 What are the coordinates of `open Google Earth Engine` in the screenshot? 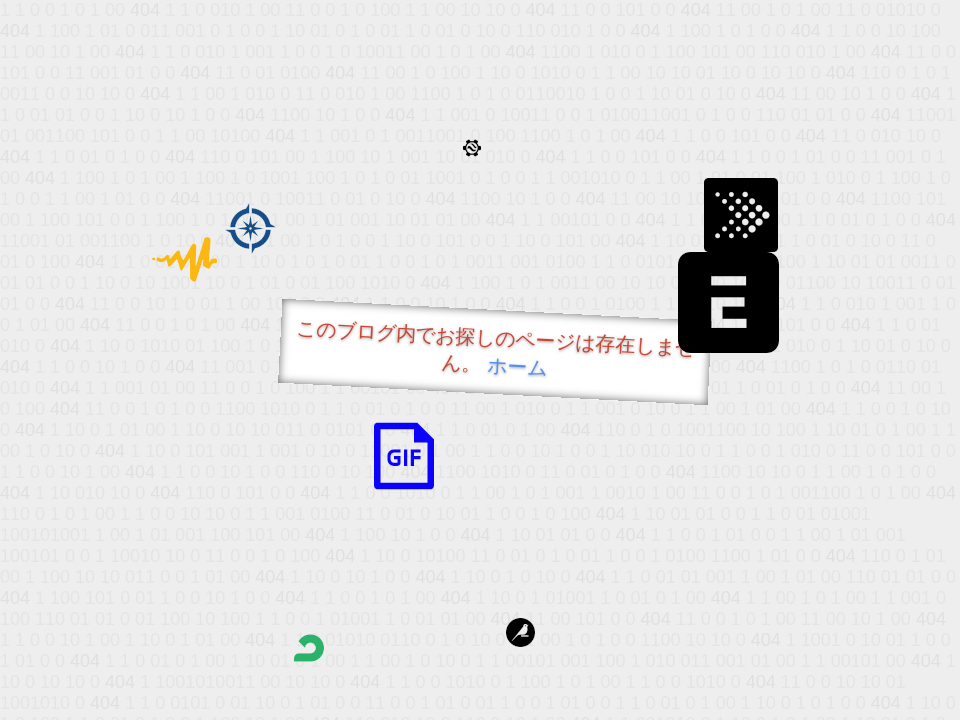 It's located at (472, 148).